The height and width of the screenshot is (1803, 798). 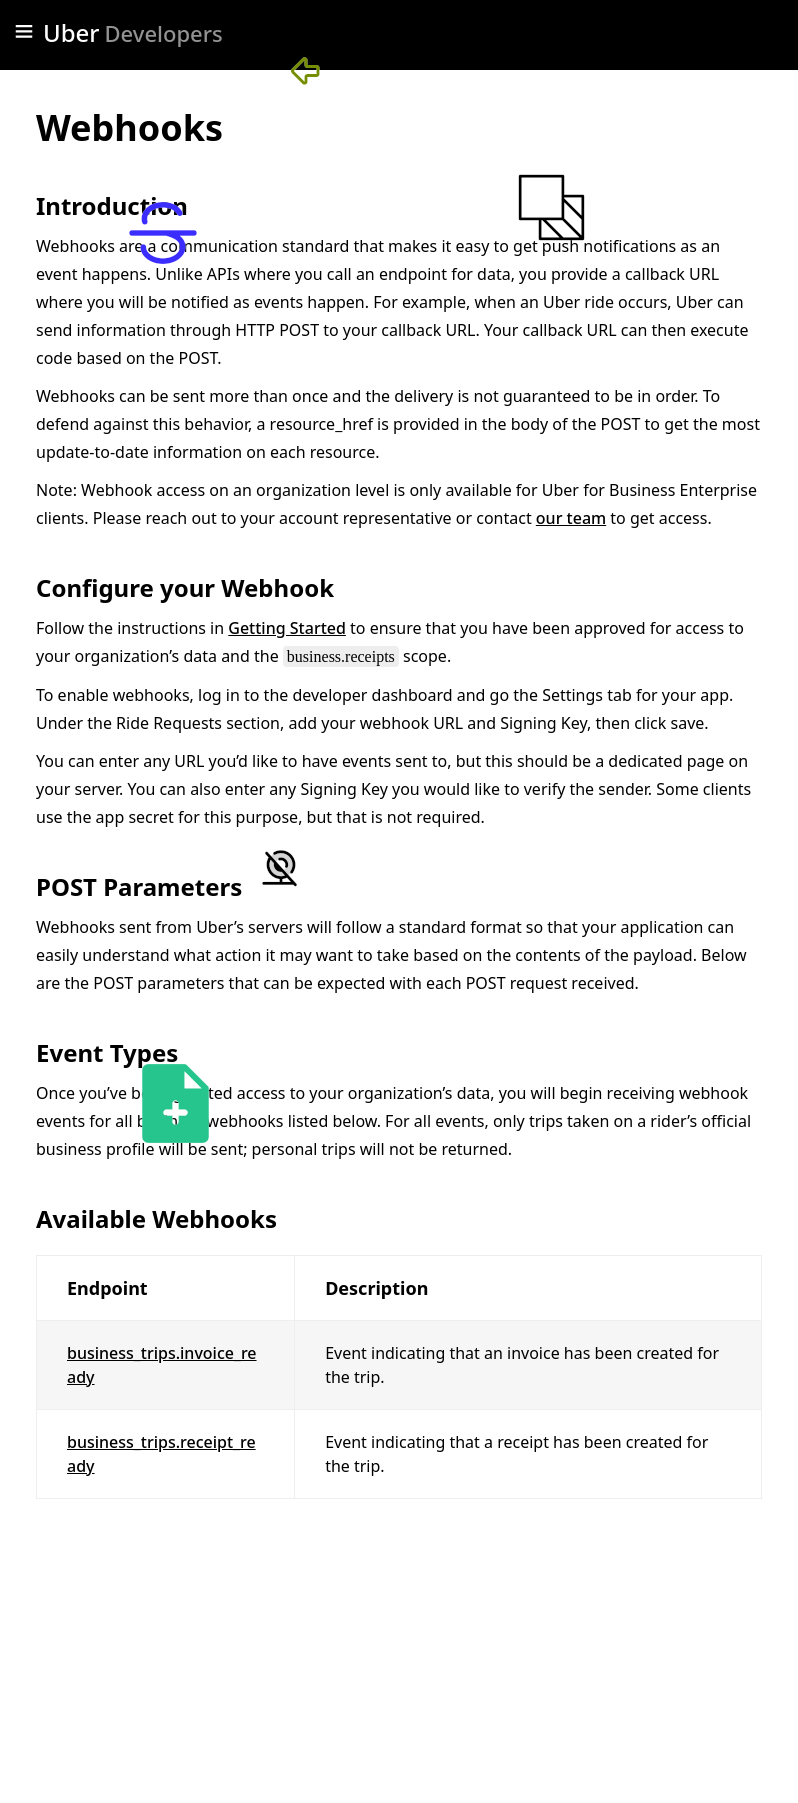 What do you see at coordinates (551, 207) in the screenshot?
I see `remove or subtract a selected item` at bounding box center [551, 207].